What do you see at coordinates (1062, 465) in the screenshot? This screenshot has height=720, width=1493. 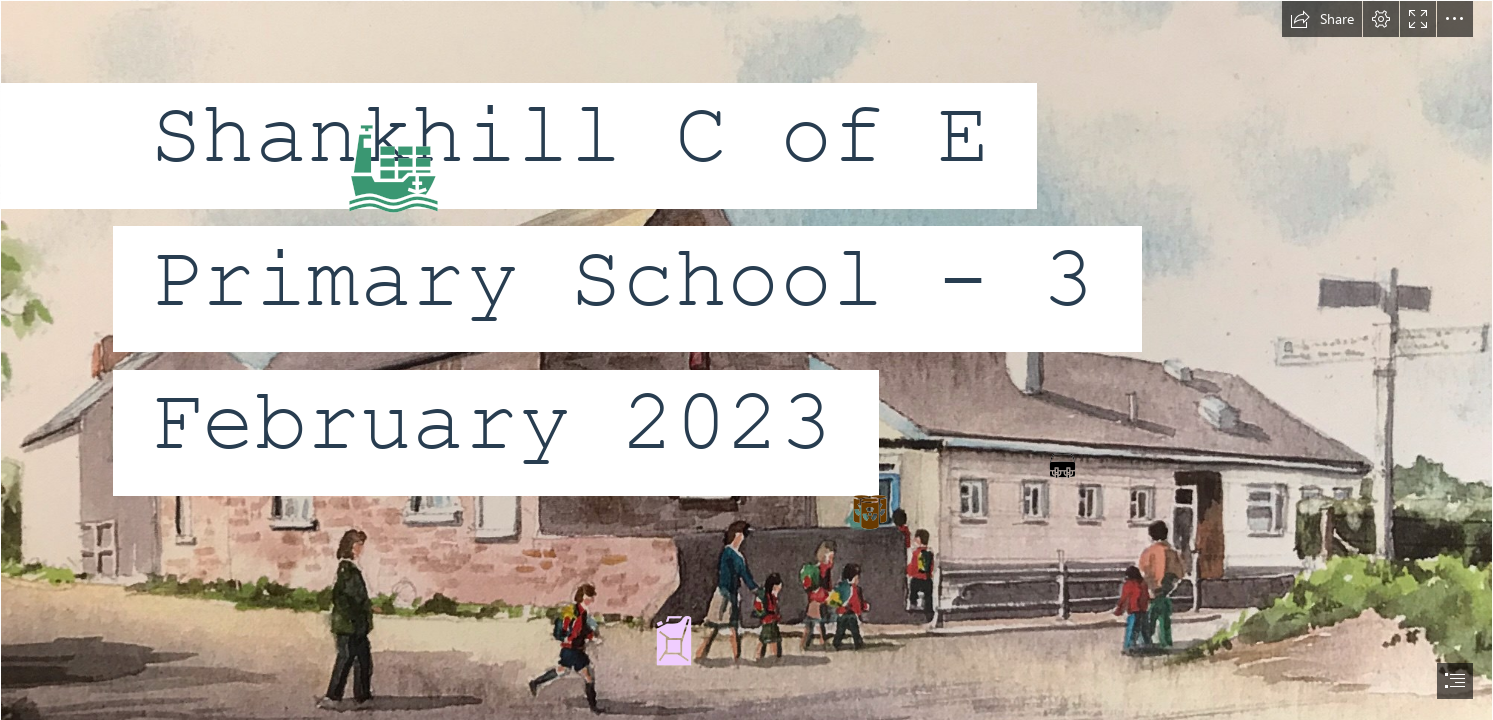 I see `access your shopping bag or cart` at bounding box center [1062, 465].